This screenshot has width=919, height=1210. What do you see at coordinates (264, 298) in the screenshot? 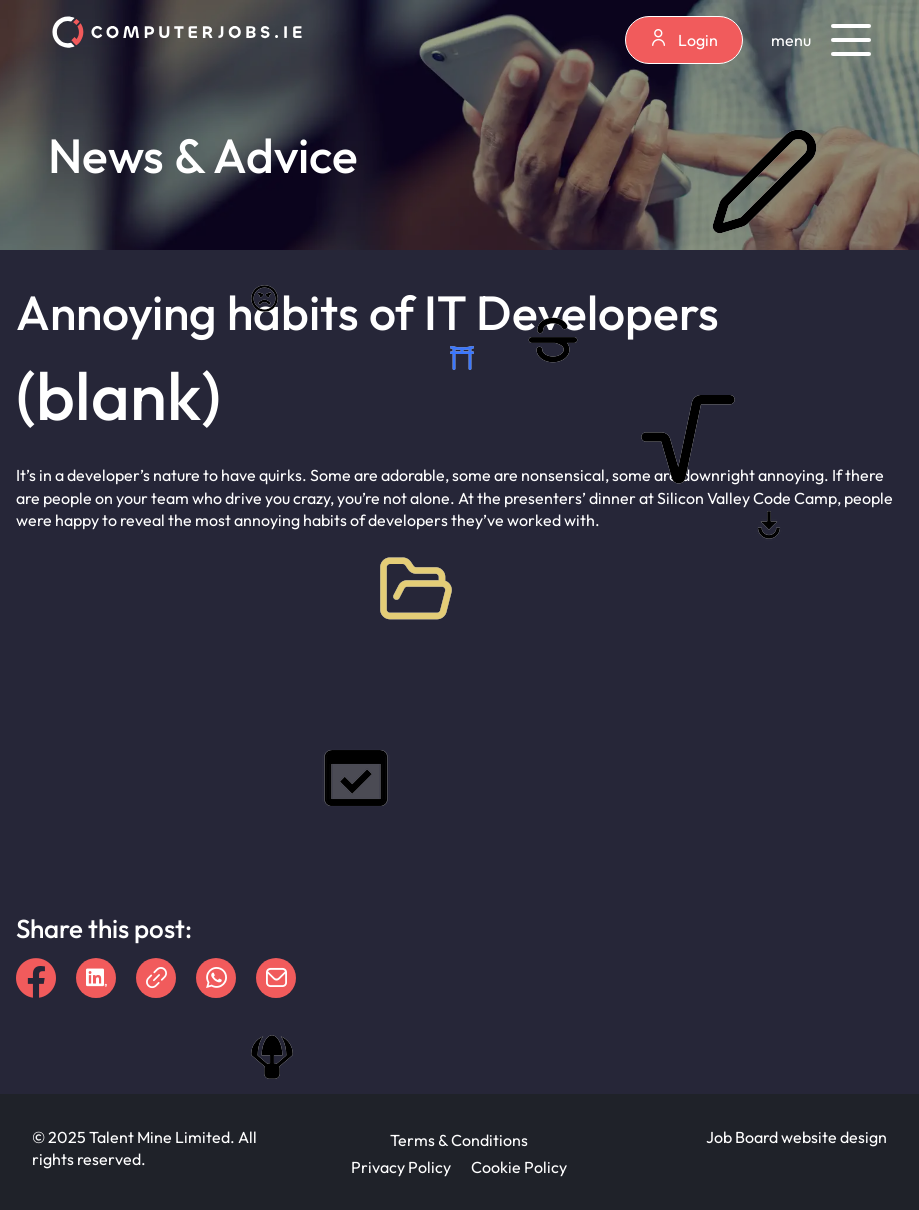
I see `react with anger to a post or message` at bounding box center [264, 298].